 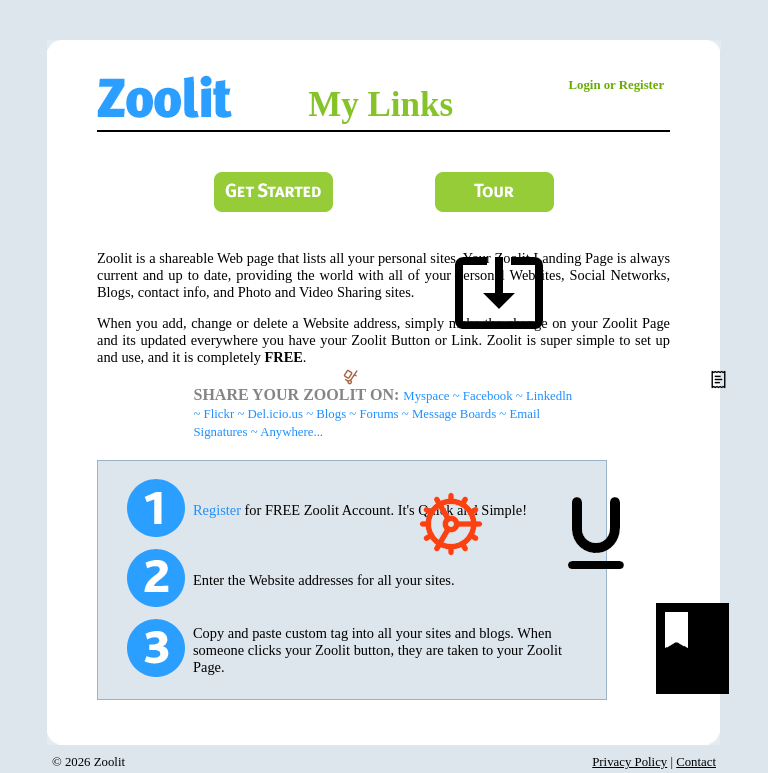 I want to click on download system update, so click(x=499, y=293).